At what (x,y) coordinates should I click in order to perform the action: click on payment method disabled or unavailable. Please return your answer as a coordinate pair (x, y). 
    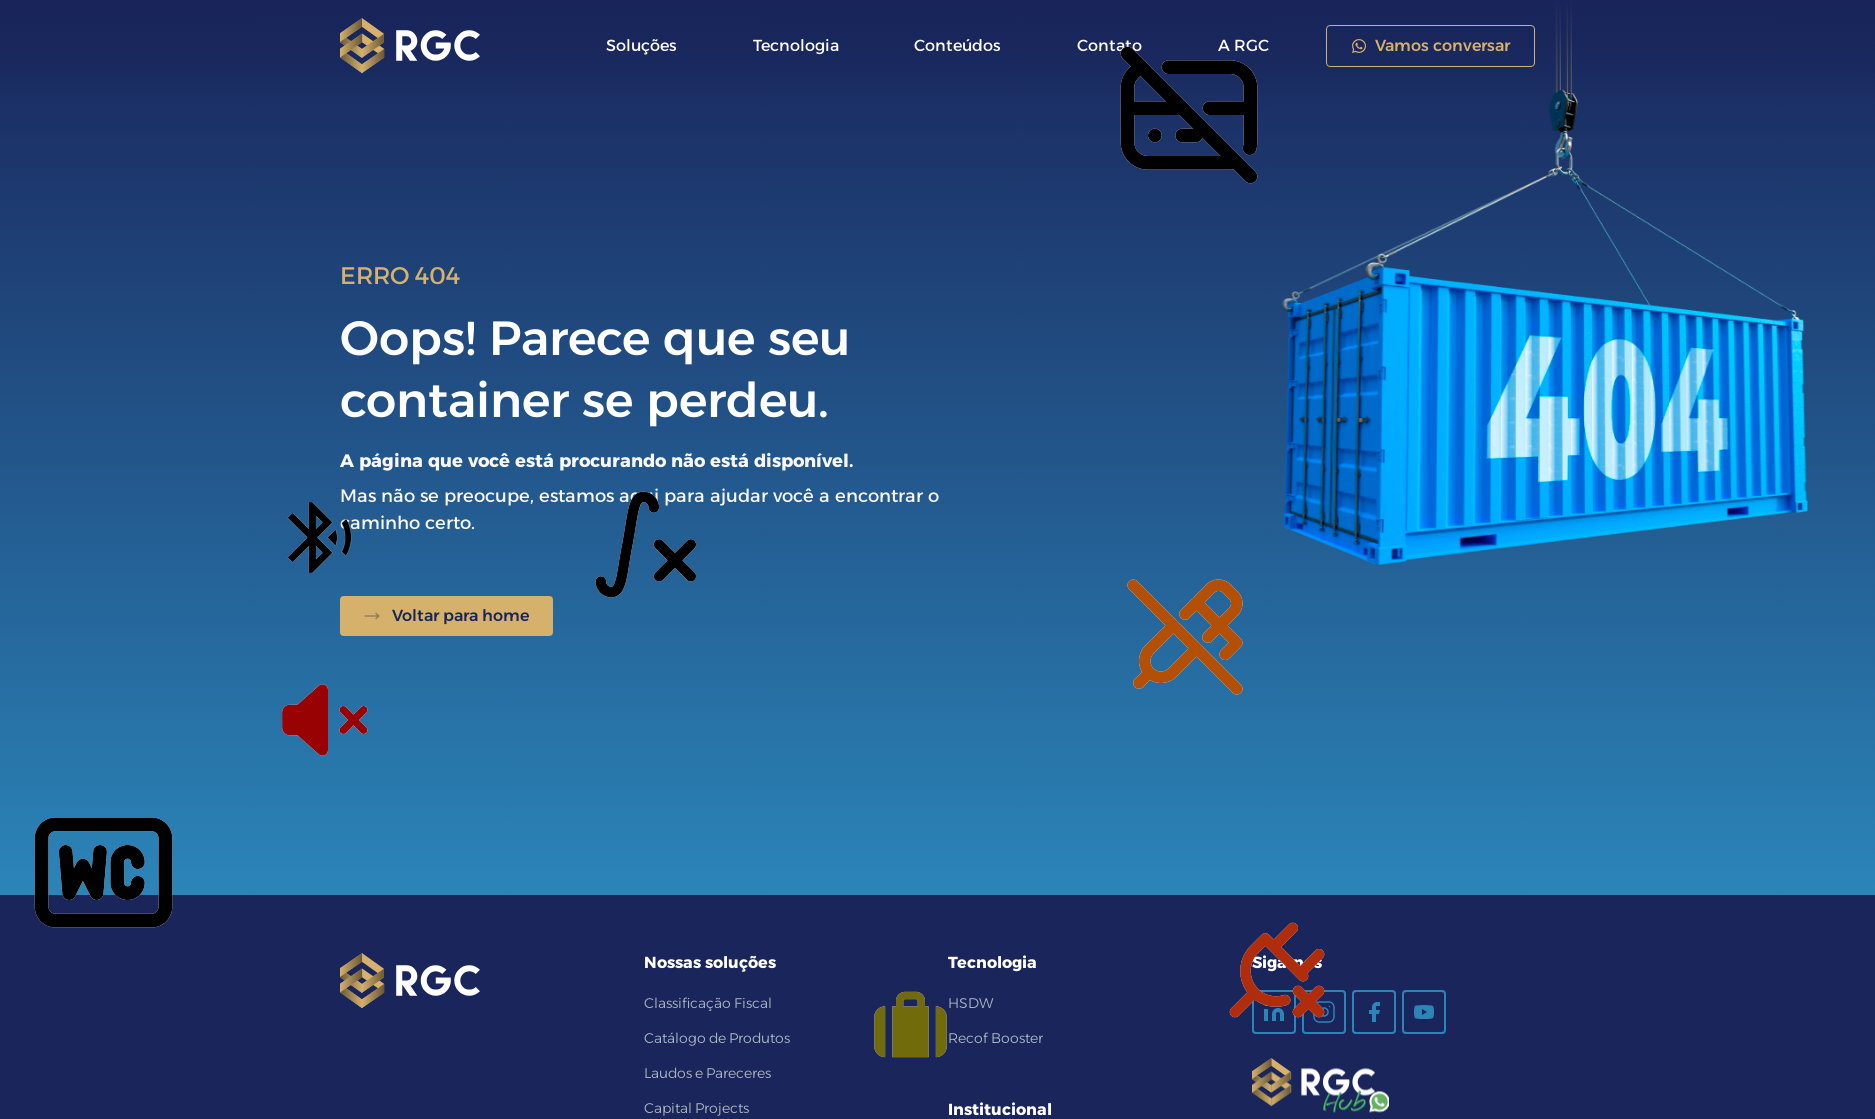
    Looking at the image, I should click on (1189, 115).